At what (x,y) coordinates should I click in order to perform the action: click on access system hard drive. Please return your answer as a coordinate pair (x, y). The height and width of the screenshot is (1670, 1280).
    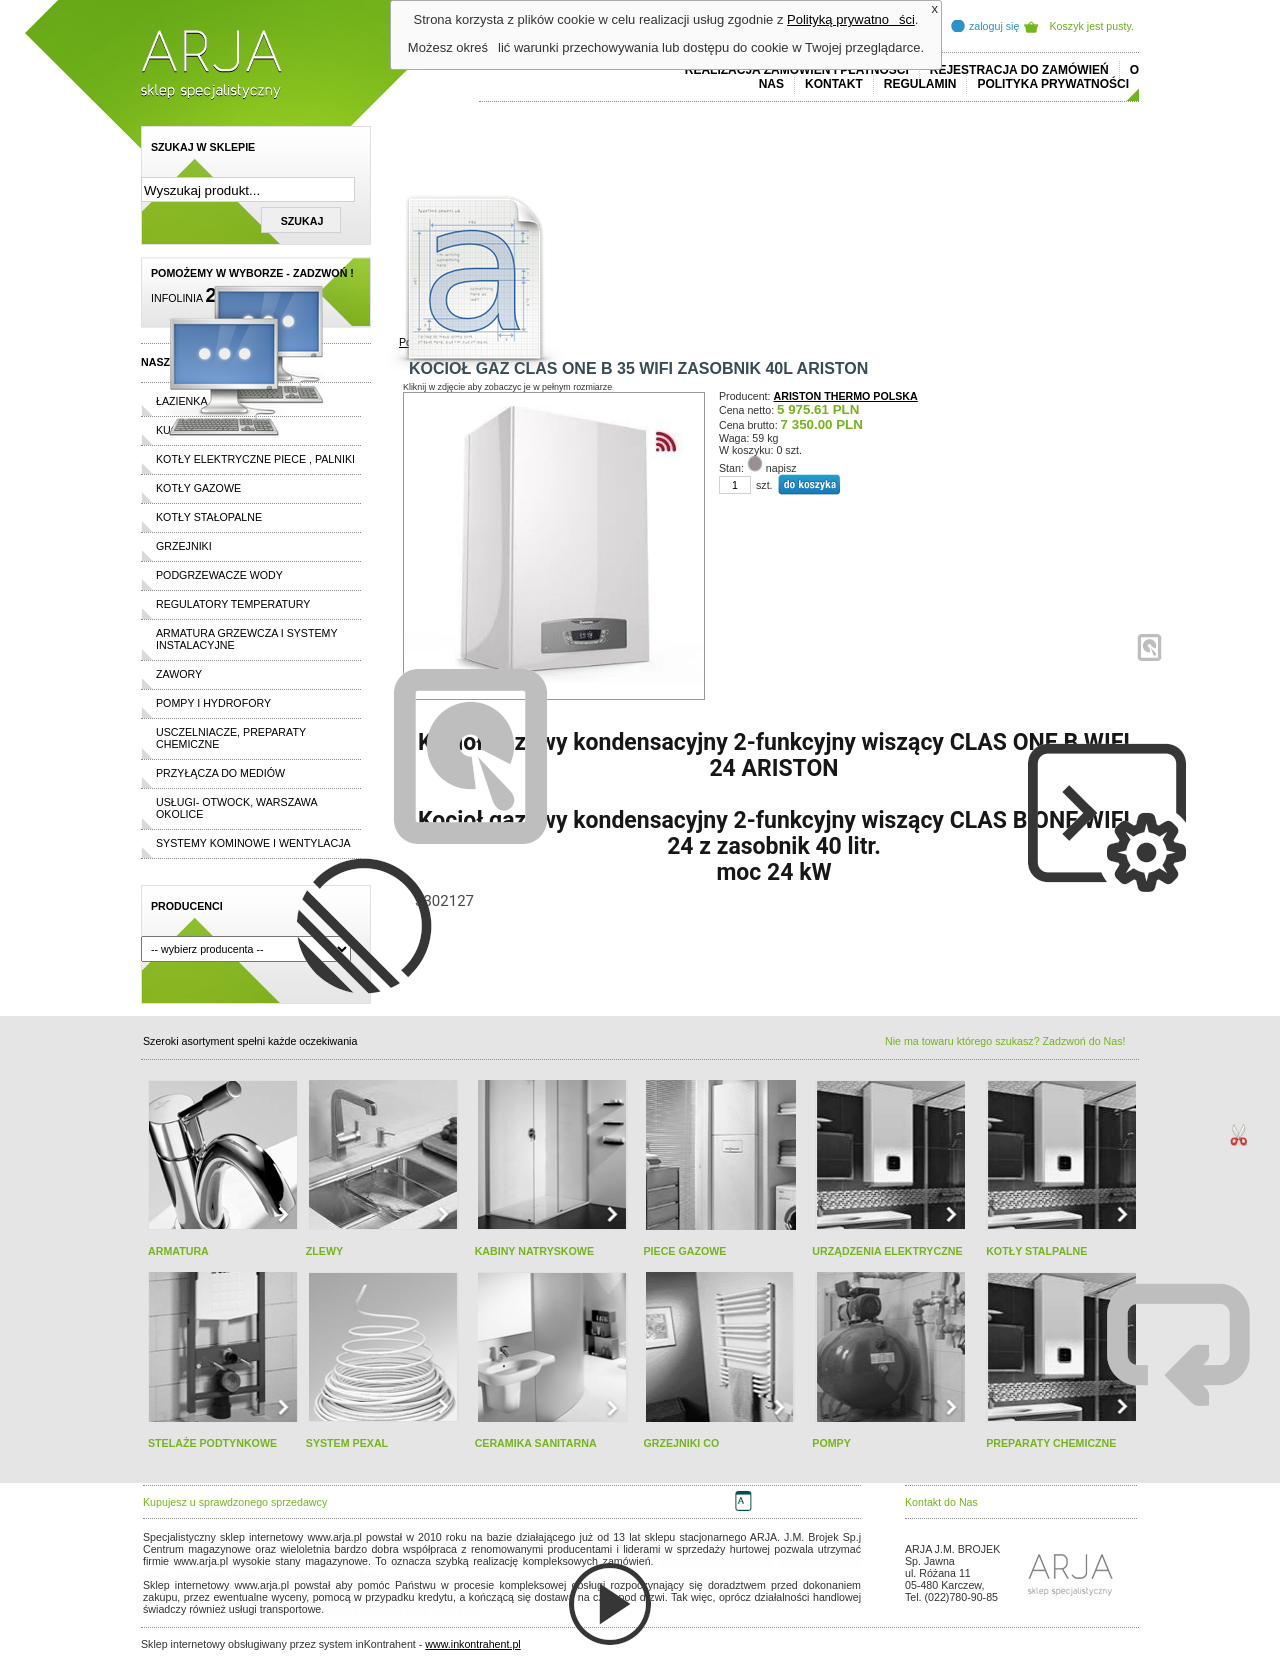
    Looking at the image, I should click on (1149, 647).